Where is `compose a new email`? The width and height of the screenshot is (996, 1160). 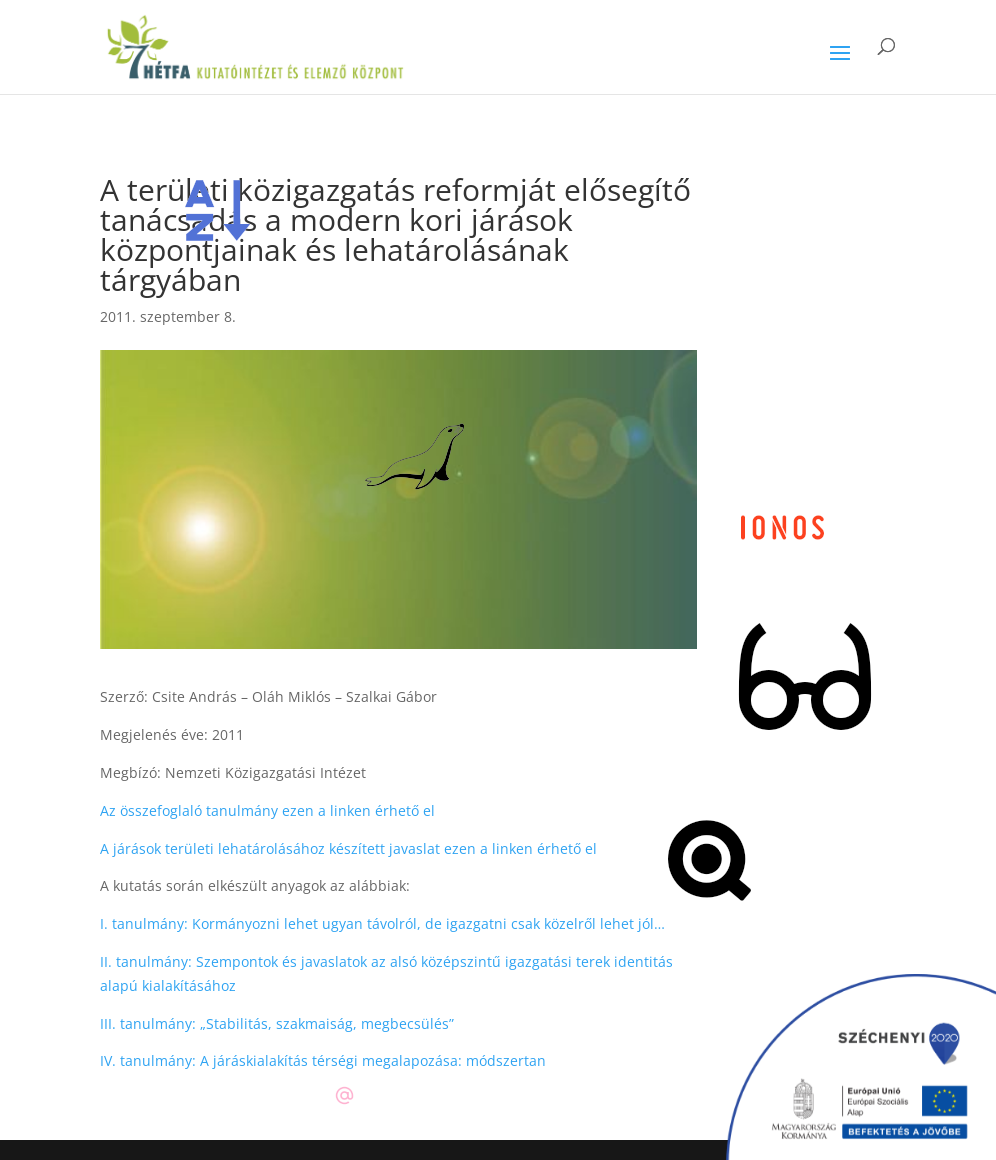 compose a new email is located at coordinates (344, 1095).